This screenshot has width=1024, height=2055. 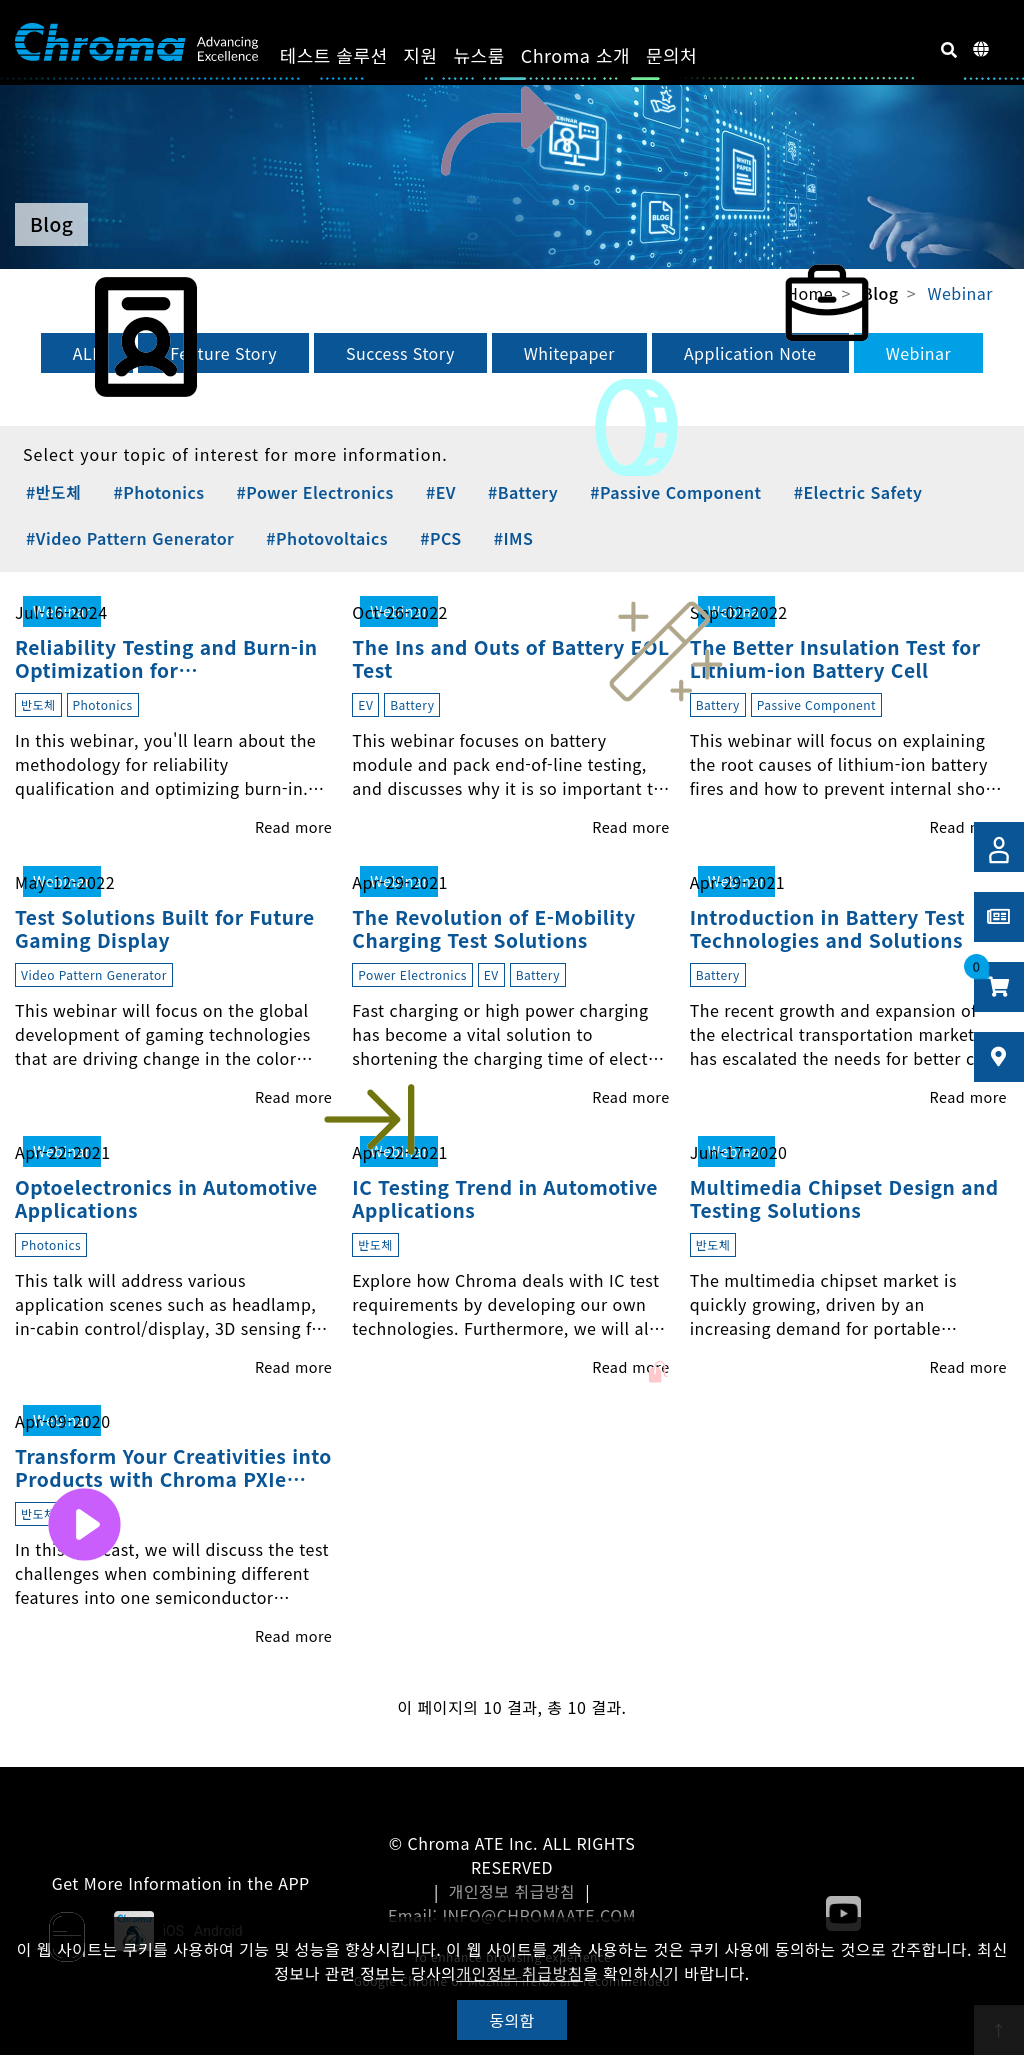 I want to click on apply auto-enhance or magic editing to content, so click(x=659, y=651).